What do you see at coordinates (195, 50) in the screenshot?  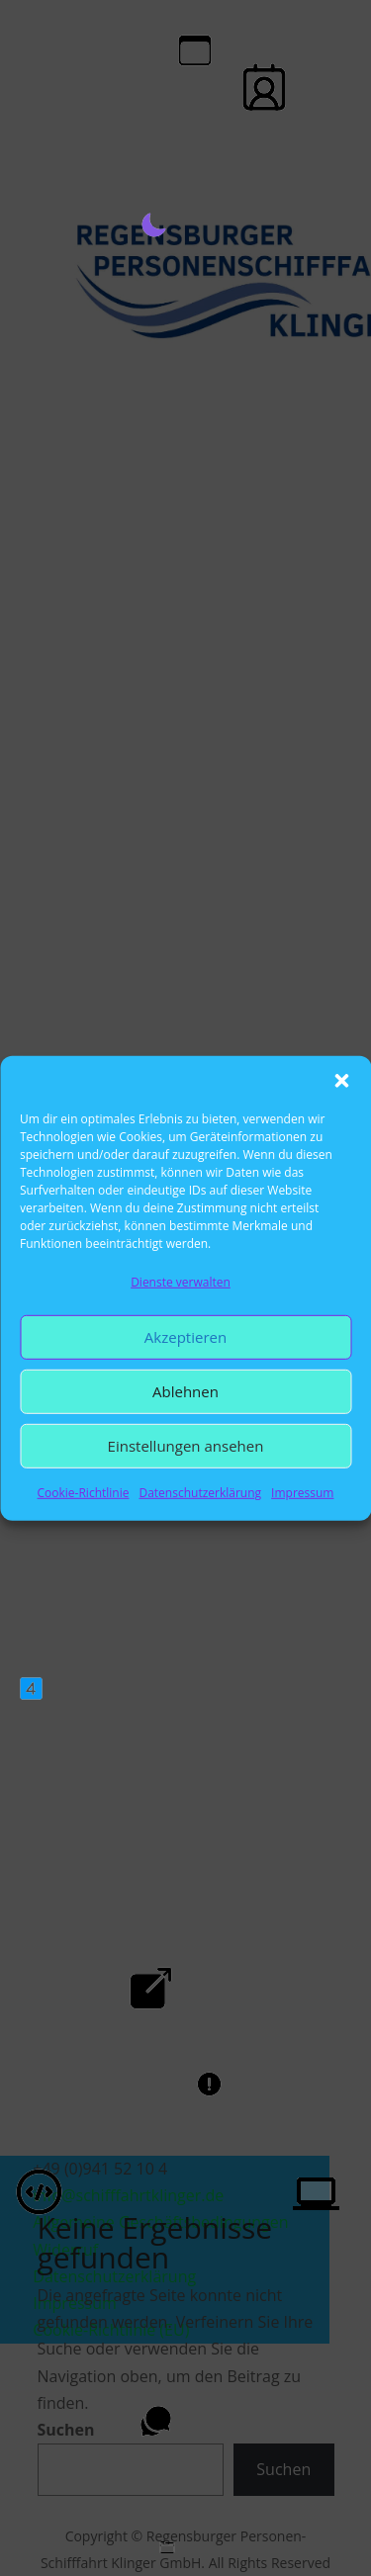 I see `open multiple browser windows` at bounding box center [195, 50].